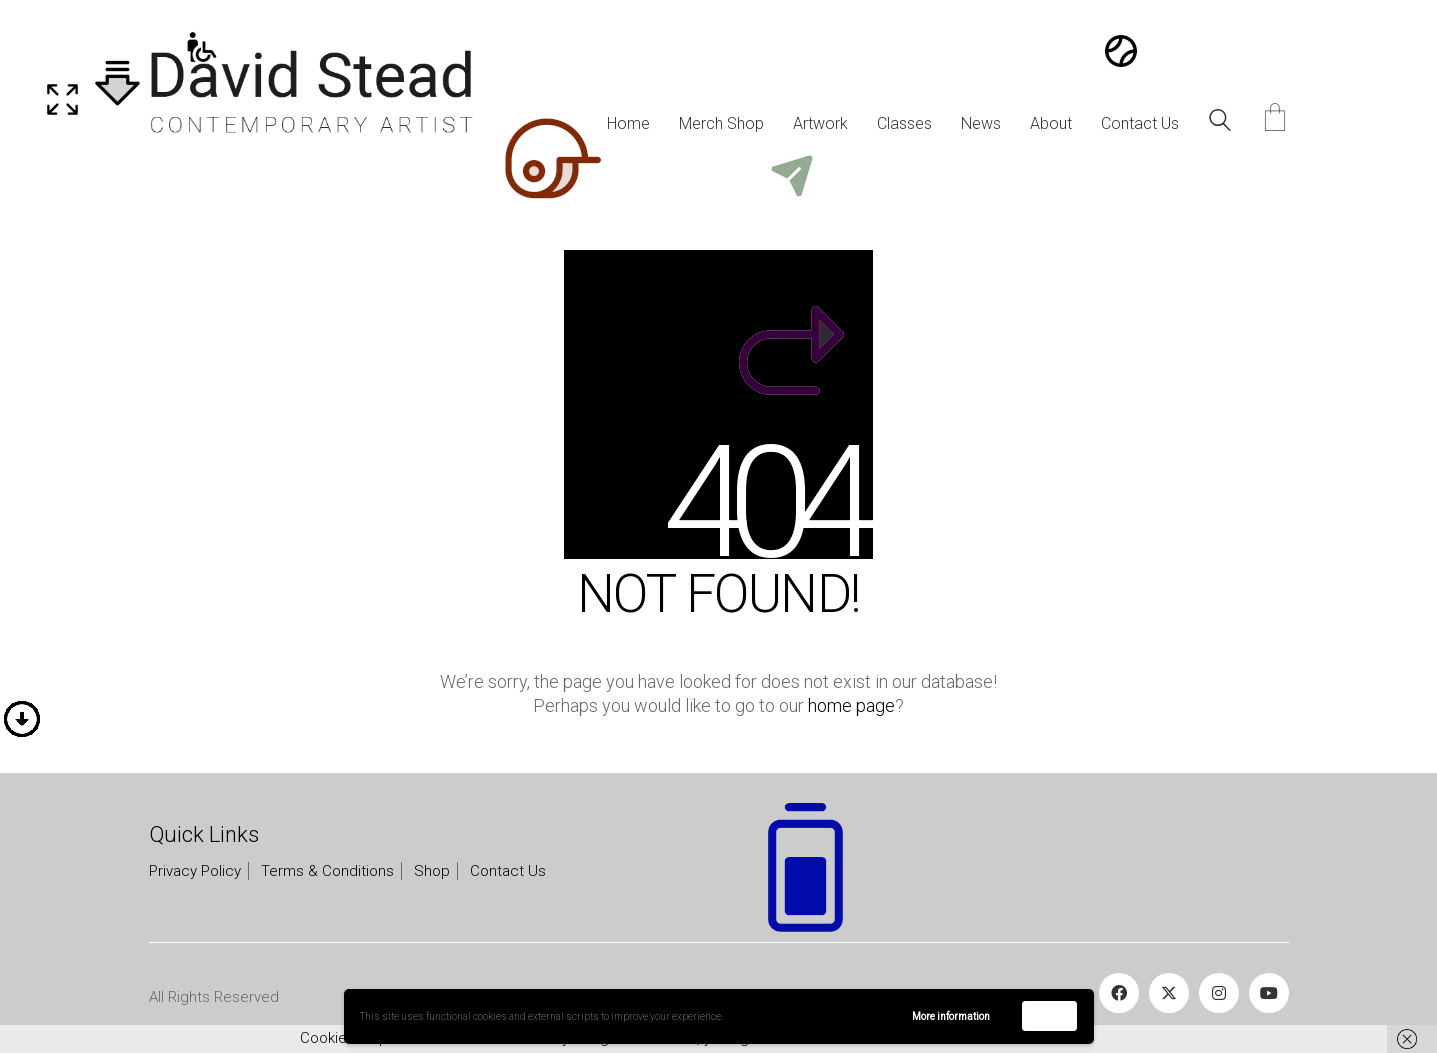 Image resolution: width=1437 pixels, height=1053 pixels. What do you see at coordinates (1121, 51) in the screenshot?
I see `access tennis or racquet sports content` at bounding box center [1121, 51].